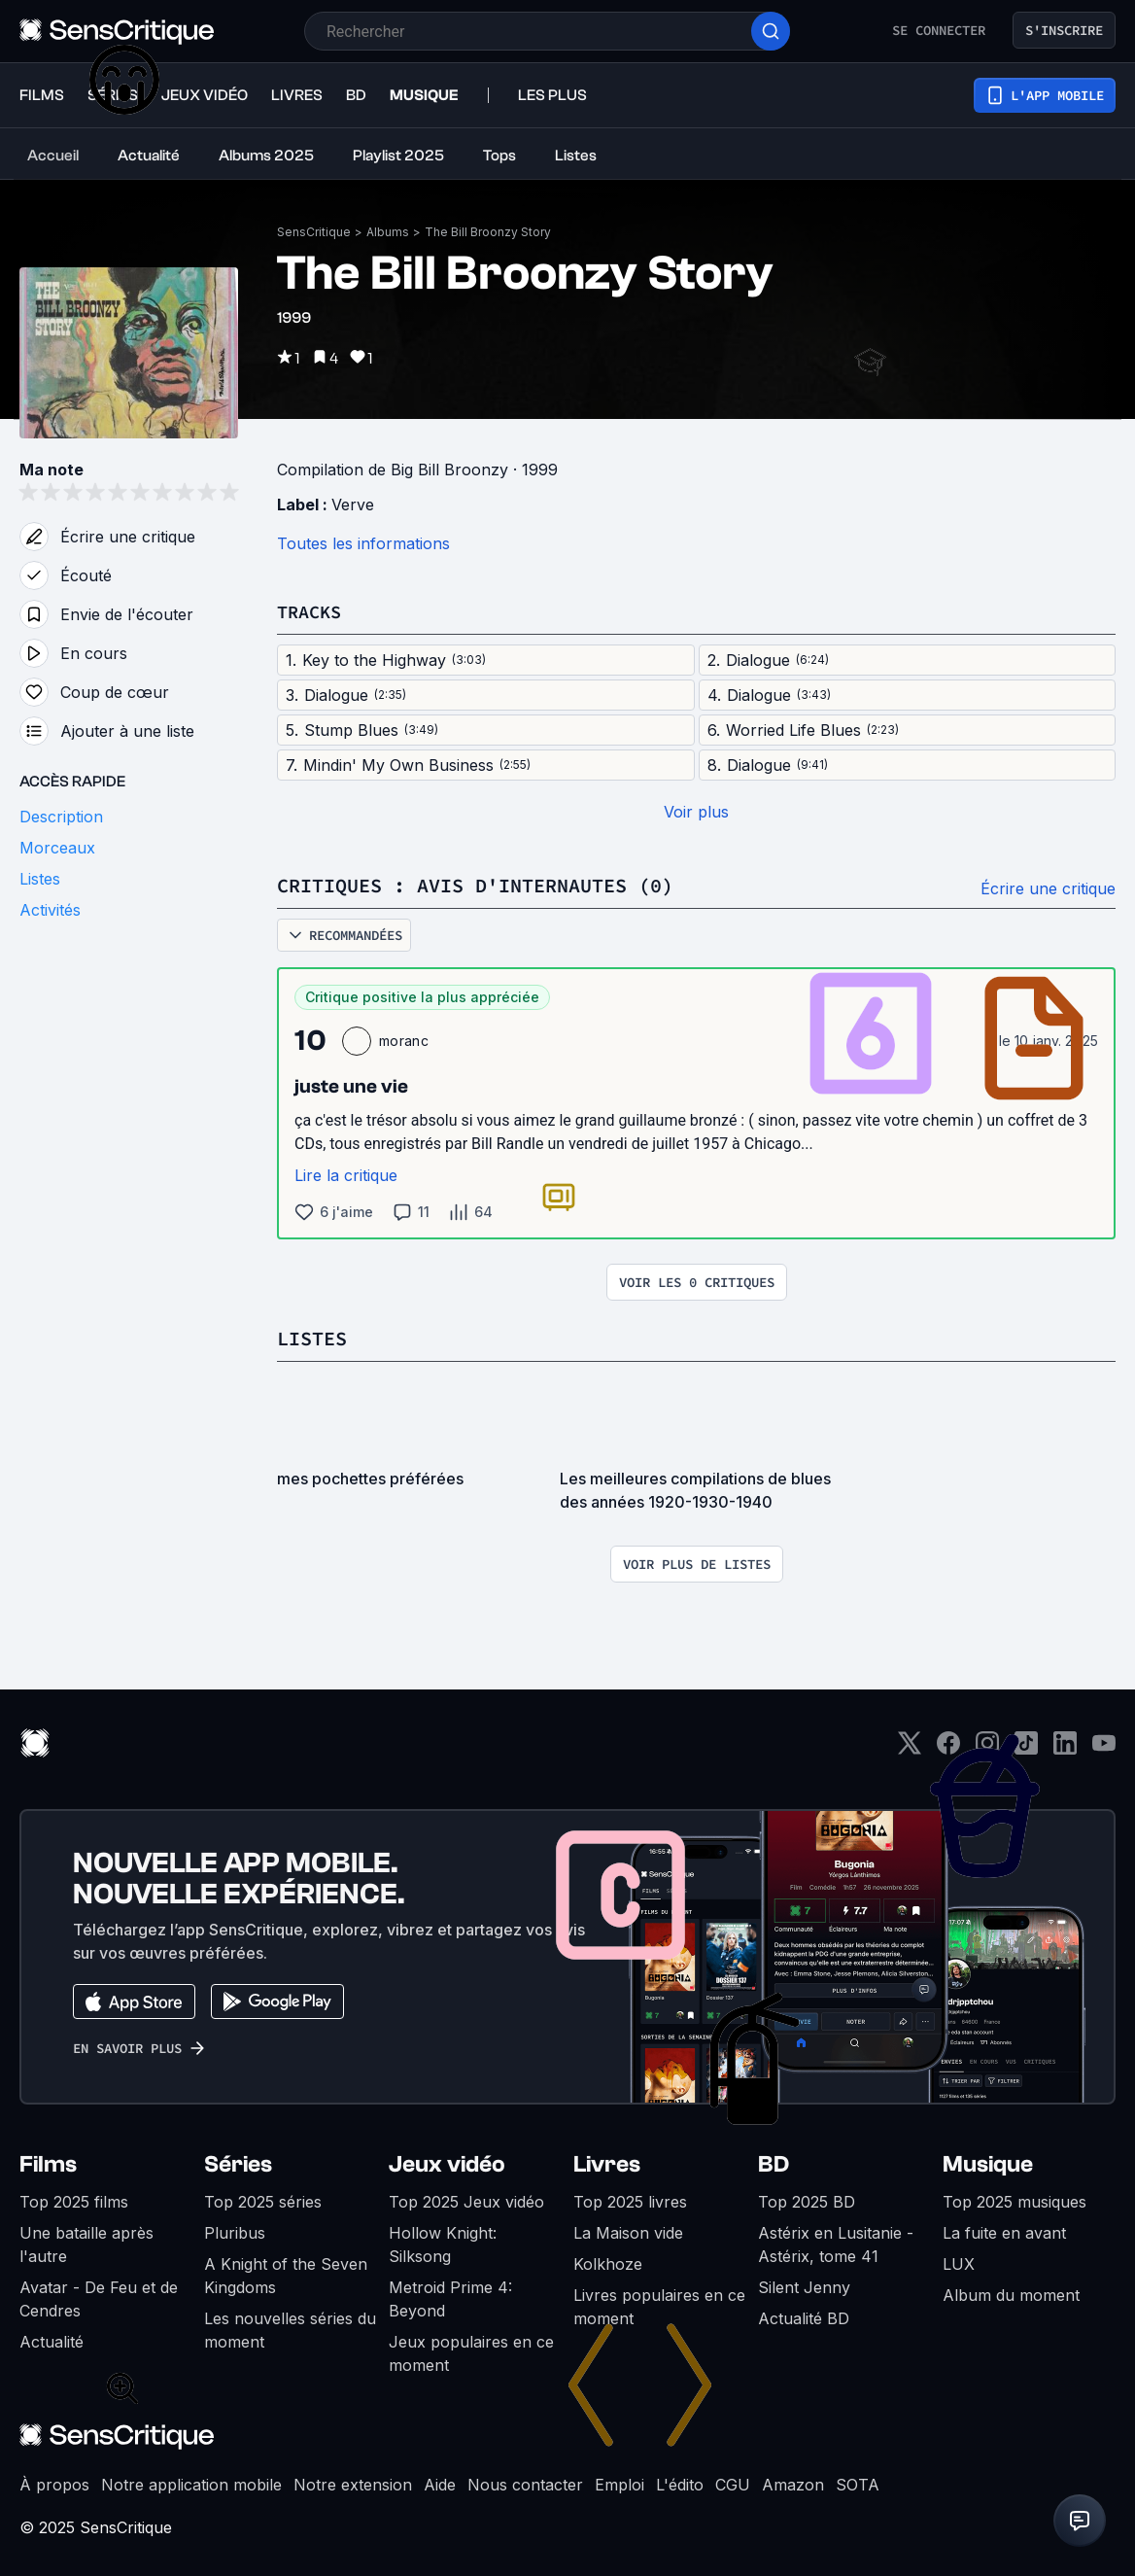 Image resolution: width=1135 pixels, height=2576 pixels. What do you see at coordinates (124, 80) in the screenshot?
I see `indicates a sad or crying emotional state` at bounding box center [124, 80].